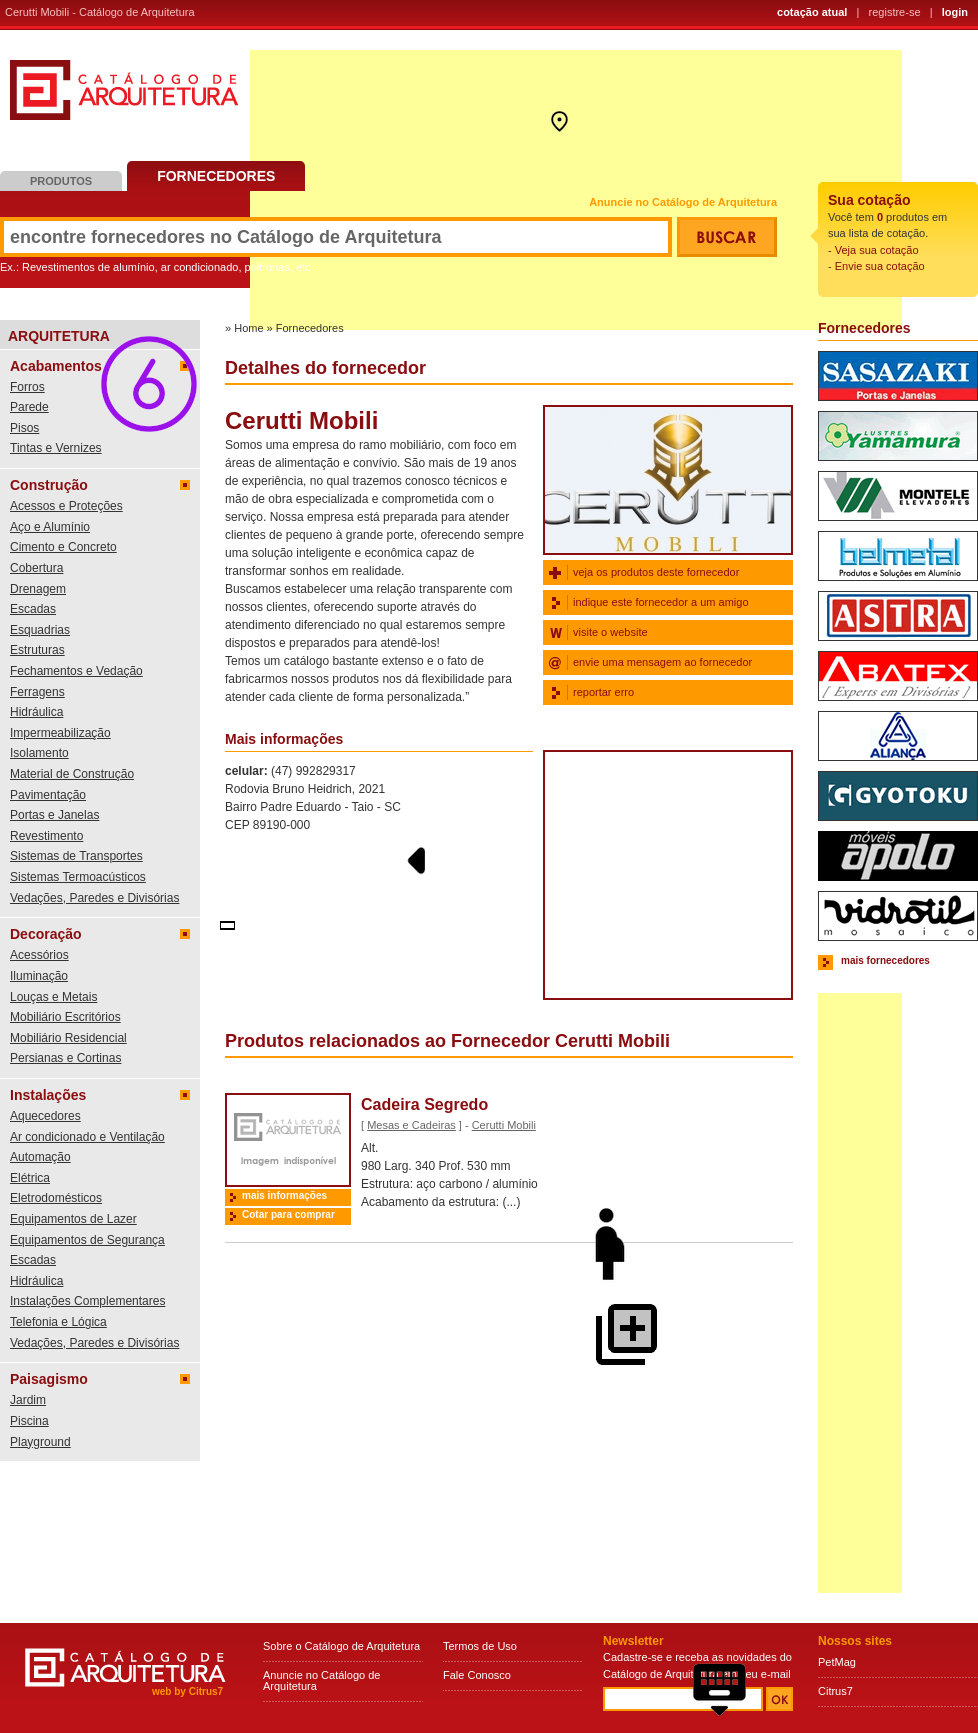  What do you see at coordinates (559, 121) in the screenshot?
I see `view or select a location on the map` at bounding box center [559, 121].